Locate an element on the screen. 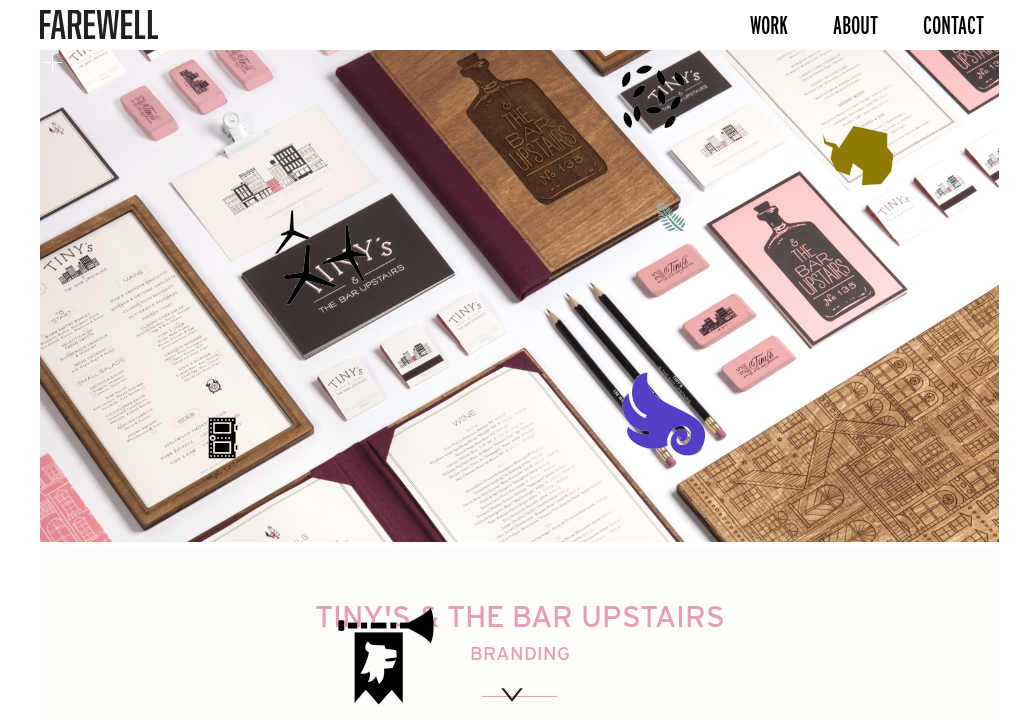 This screenshot has height=720, width=1024. deploy caltrops to slow enemies is located at coordinates (320, 257).